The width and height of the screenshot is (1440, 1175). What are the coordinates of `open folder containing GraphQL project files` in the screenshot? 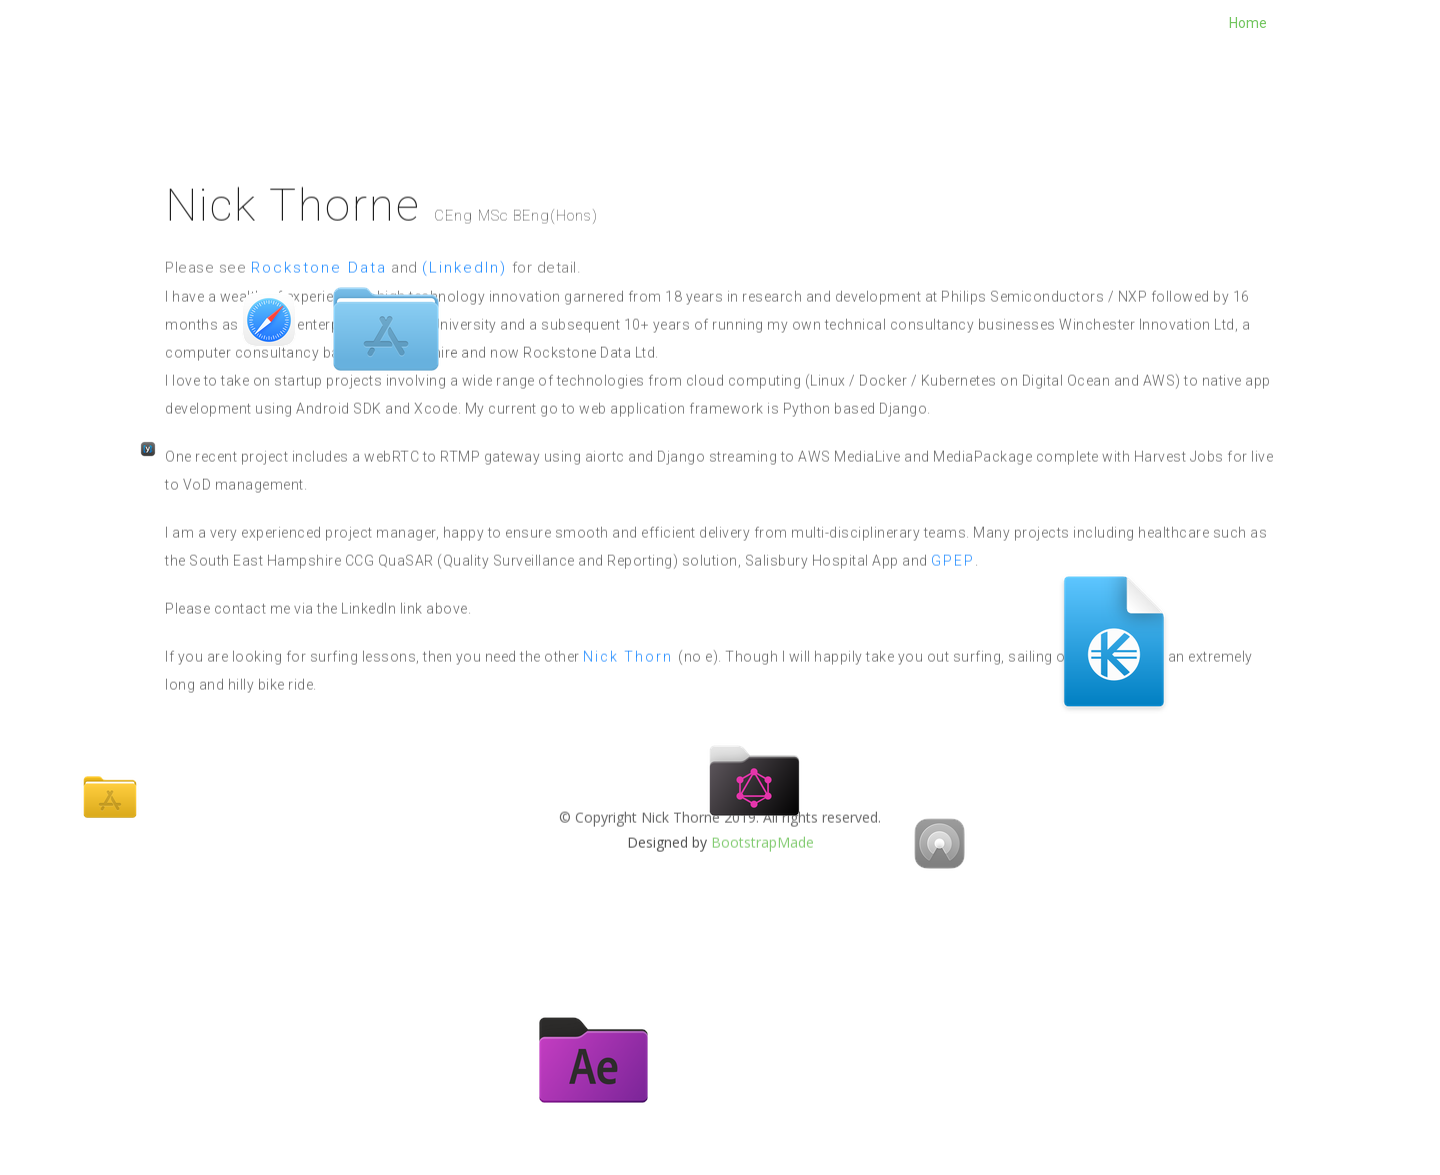 It's located at (754, 783).